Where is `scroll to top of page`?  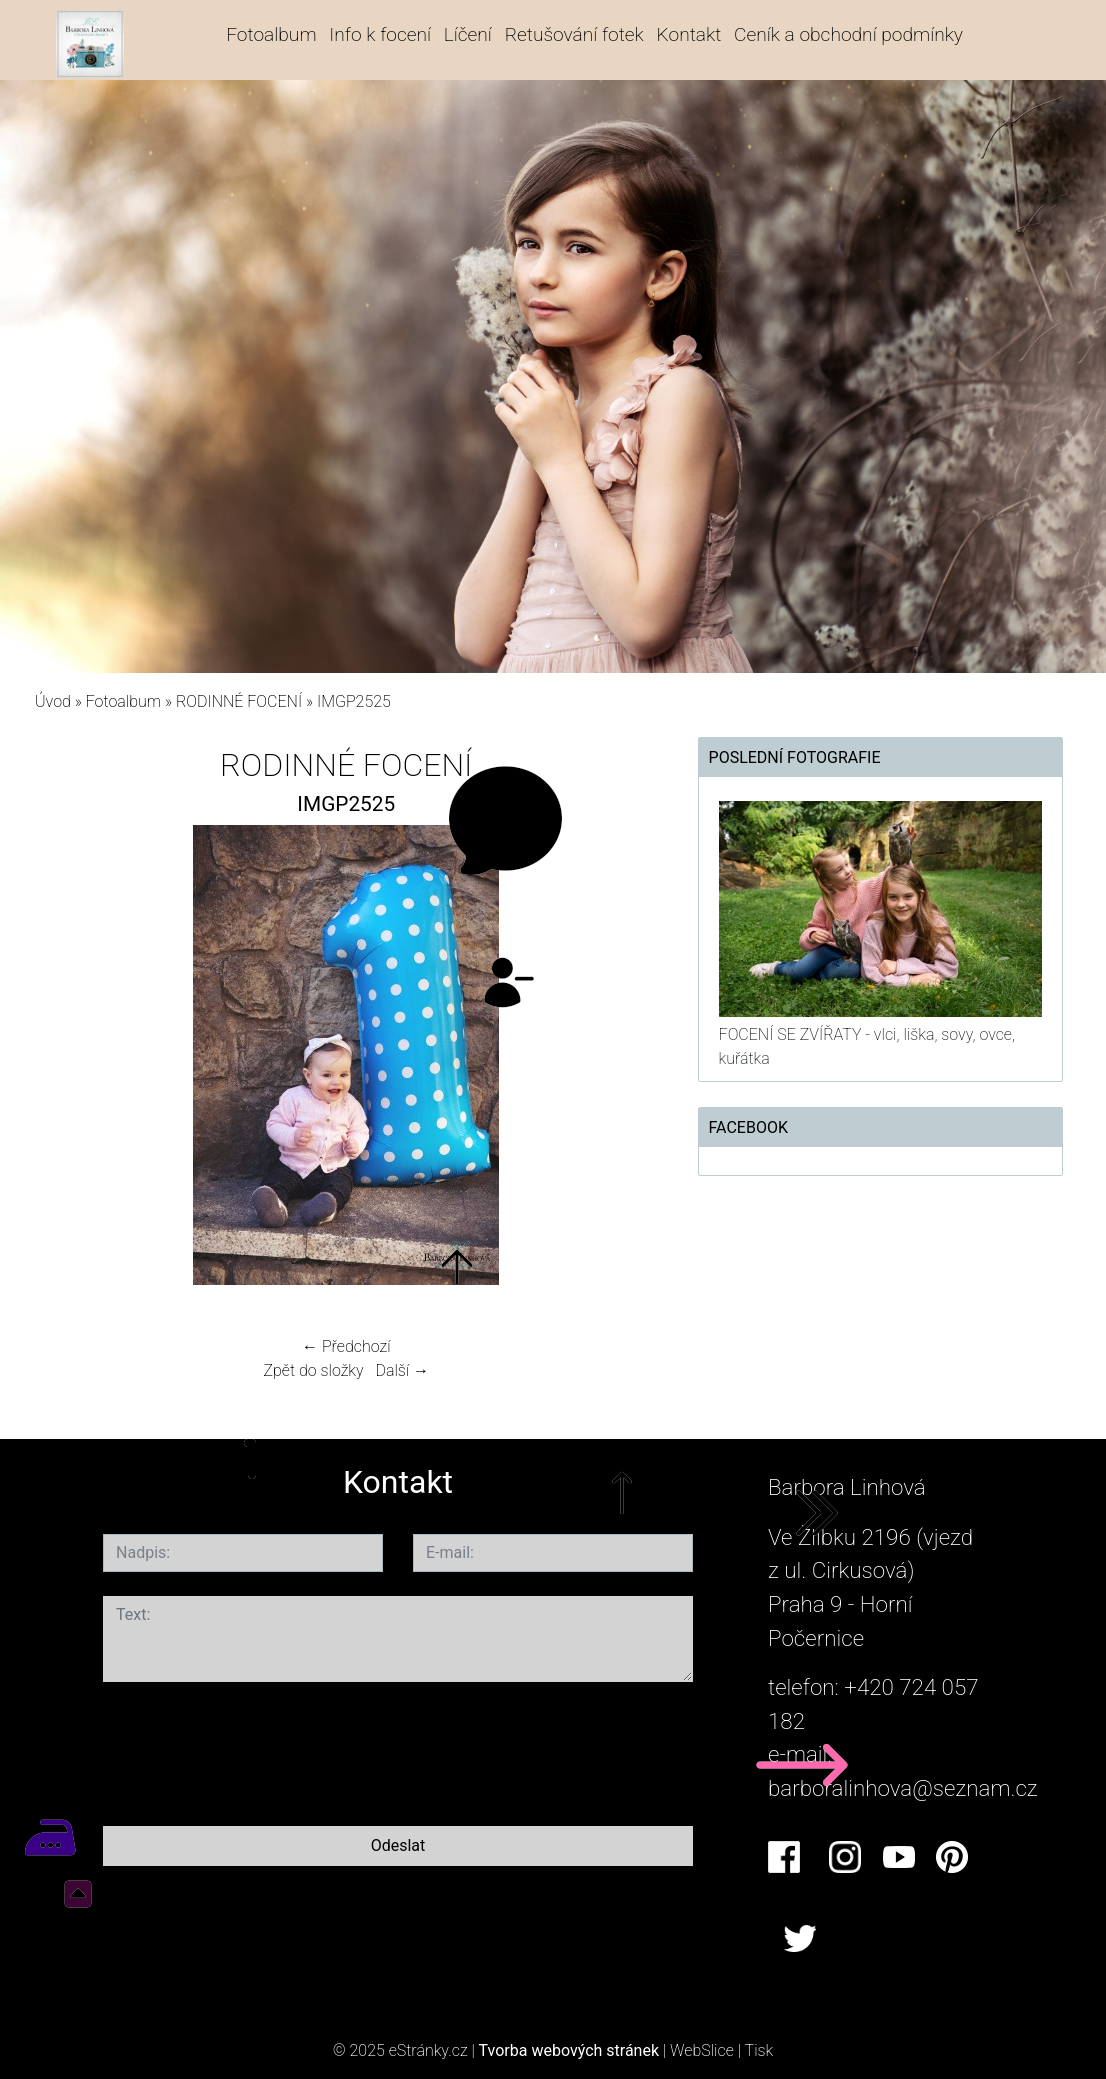 scroll to top of page is located at coordinates (622, 1493).